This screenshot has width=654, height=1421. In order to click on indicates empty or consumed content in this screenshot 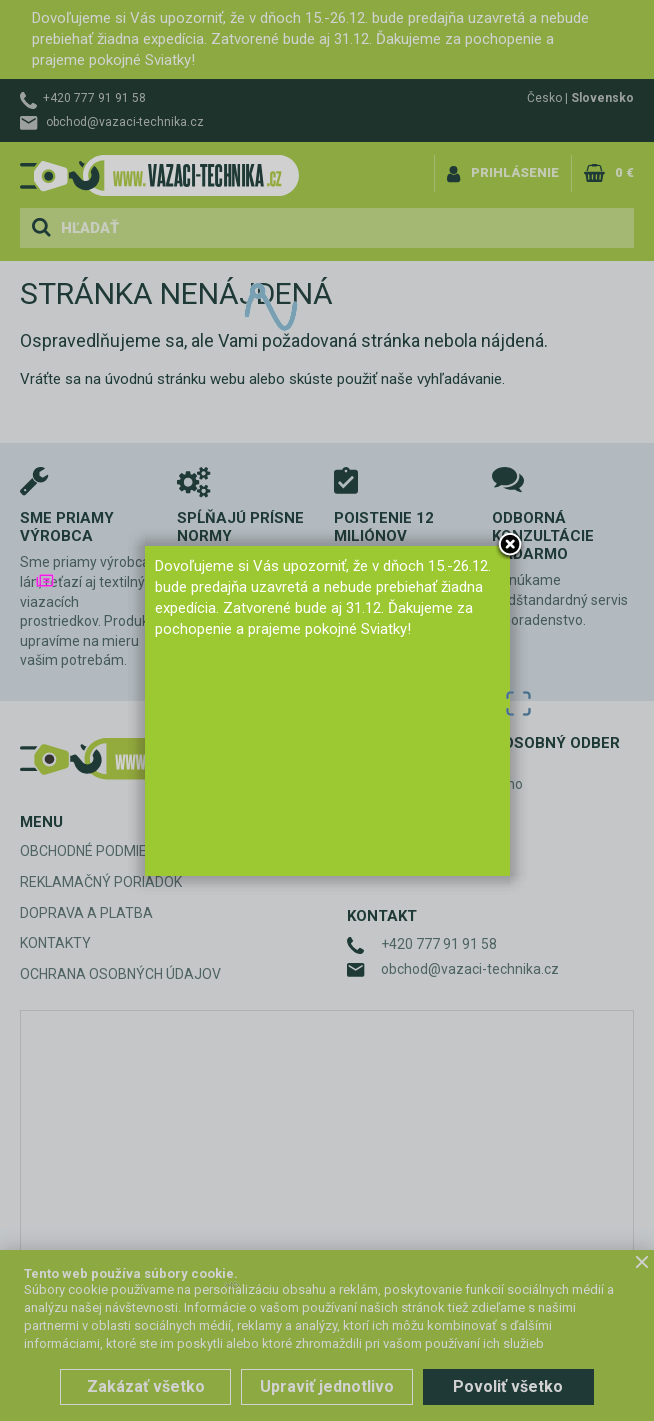, I will do `click(232, 1285)`.